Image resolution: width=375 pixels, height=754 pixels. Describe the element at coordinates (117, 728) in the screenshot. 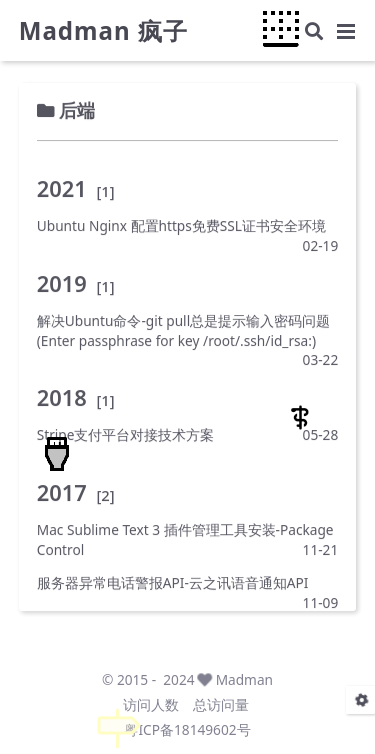

I see `navigate to directions or wayfinding` at that location.